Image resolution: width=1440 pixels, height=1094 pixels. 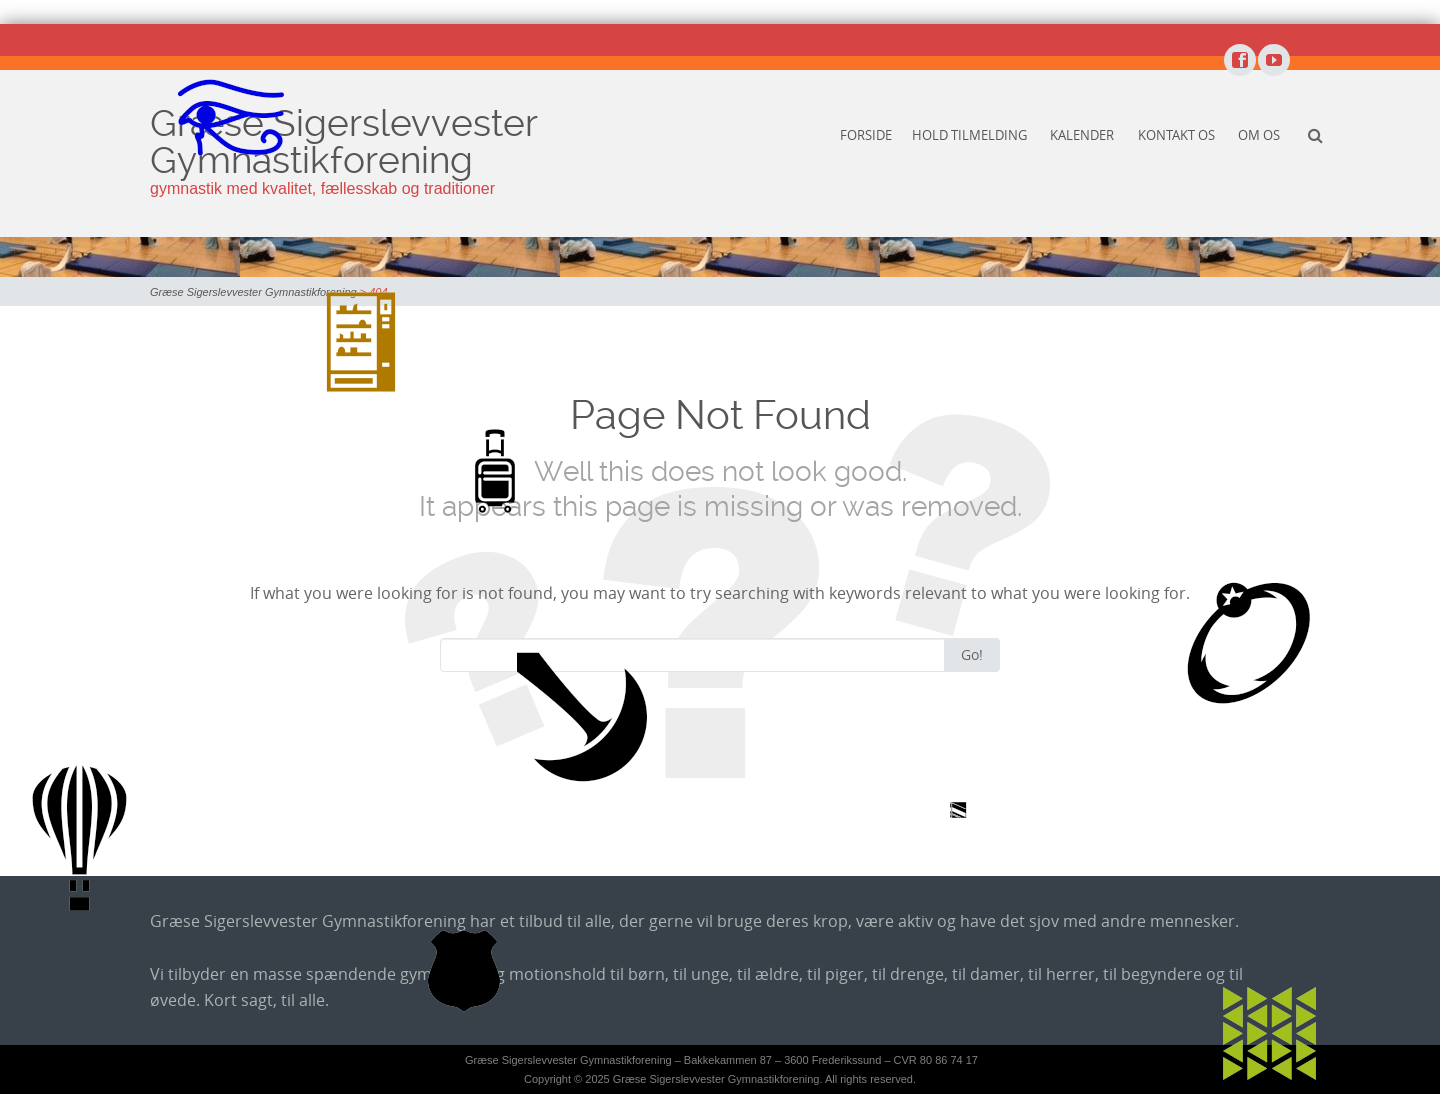 I want to click on decorative geometric pattern element, so click(x=1269, y=1033).